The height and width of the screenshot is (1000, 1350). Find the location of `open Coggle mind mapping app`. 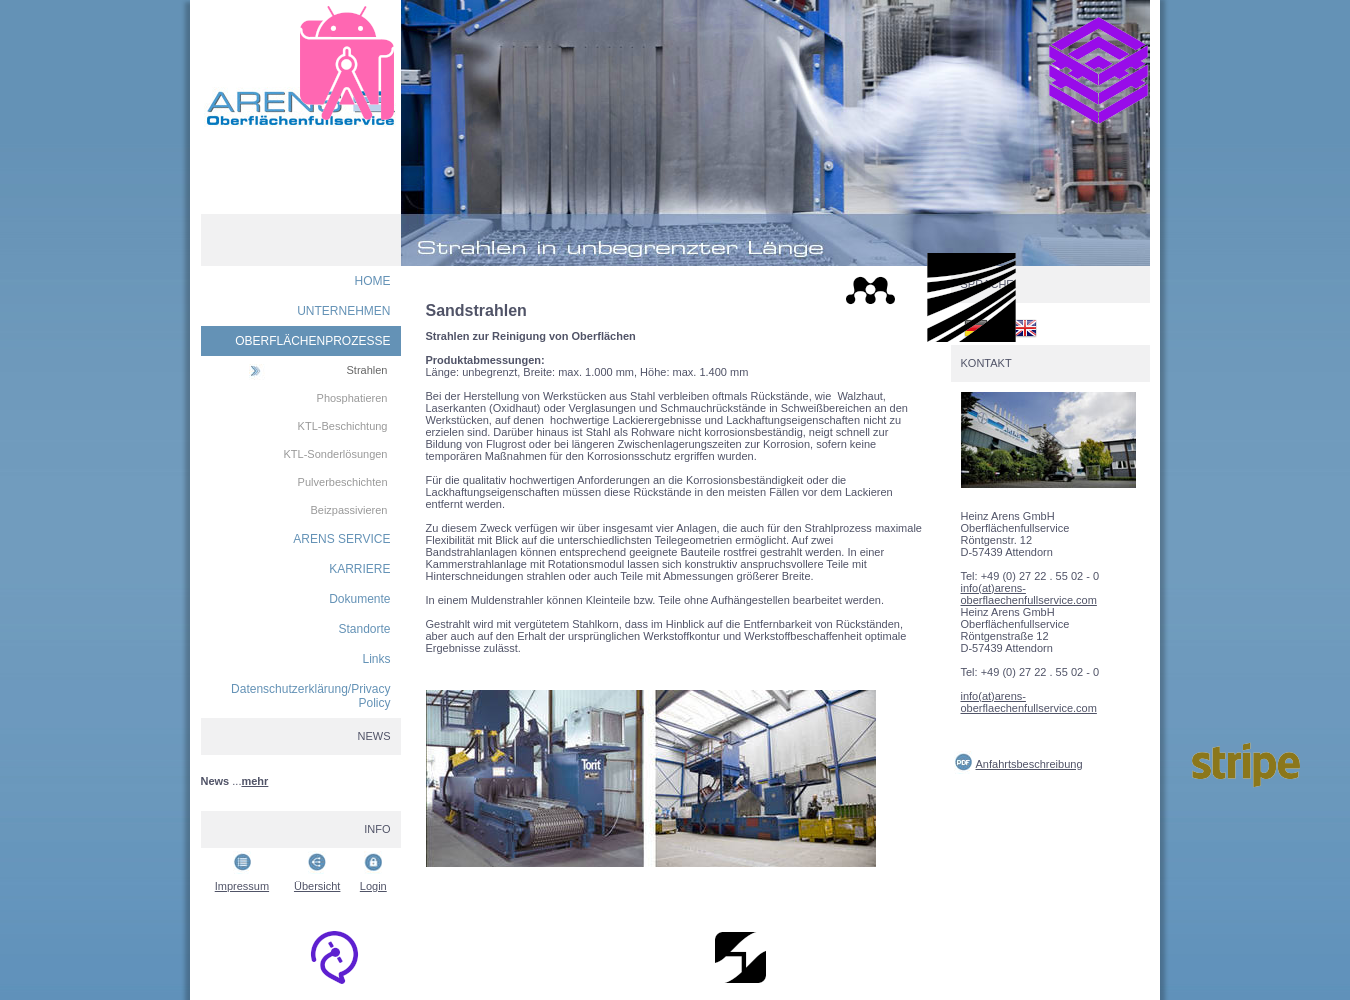

open Coggle mind mapping app is located at coordinates (740, 957).